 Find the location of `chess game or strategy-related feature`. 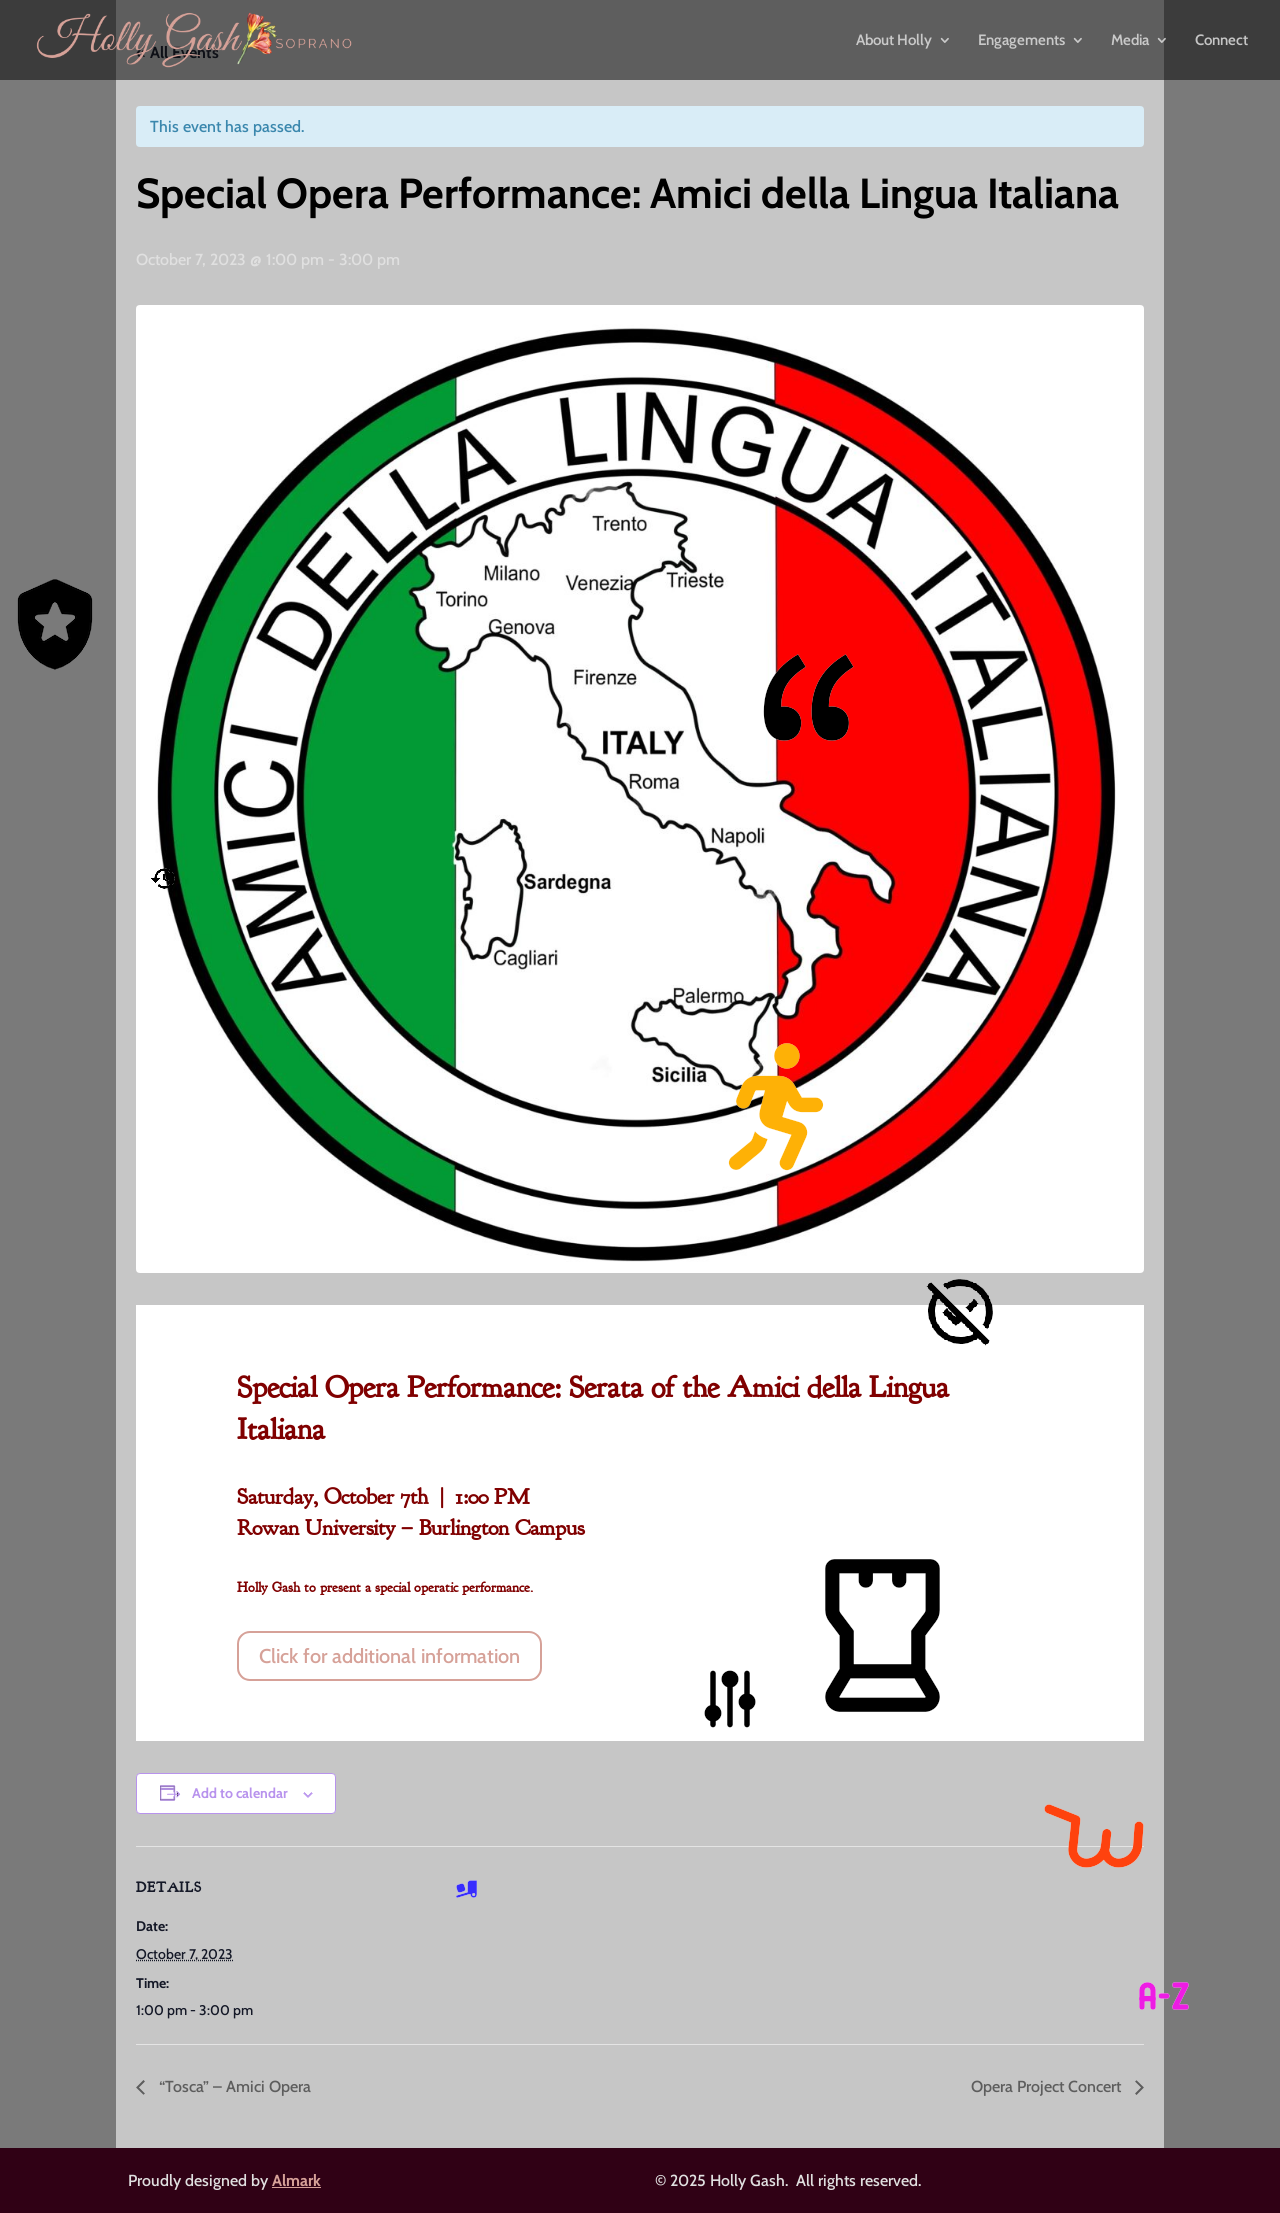

chess game or strategy-related feature is located at coordinates (882, 1635).